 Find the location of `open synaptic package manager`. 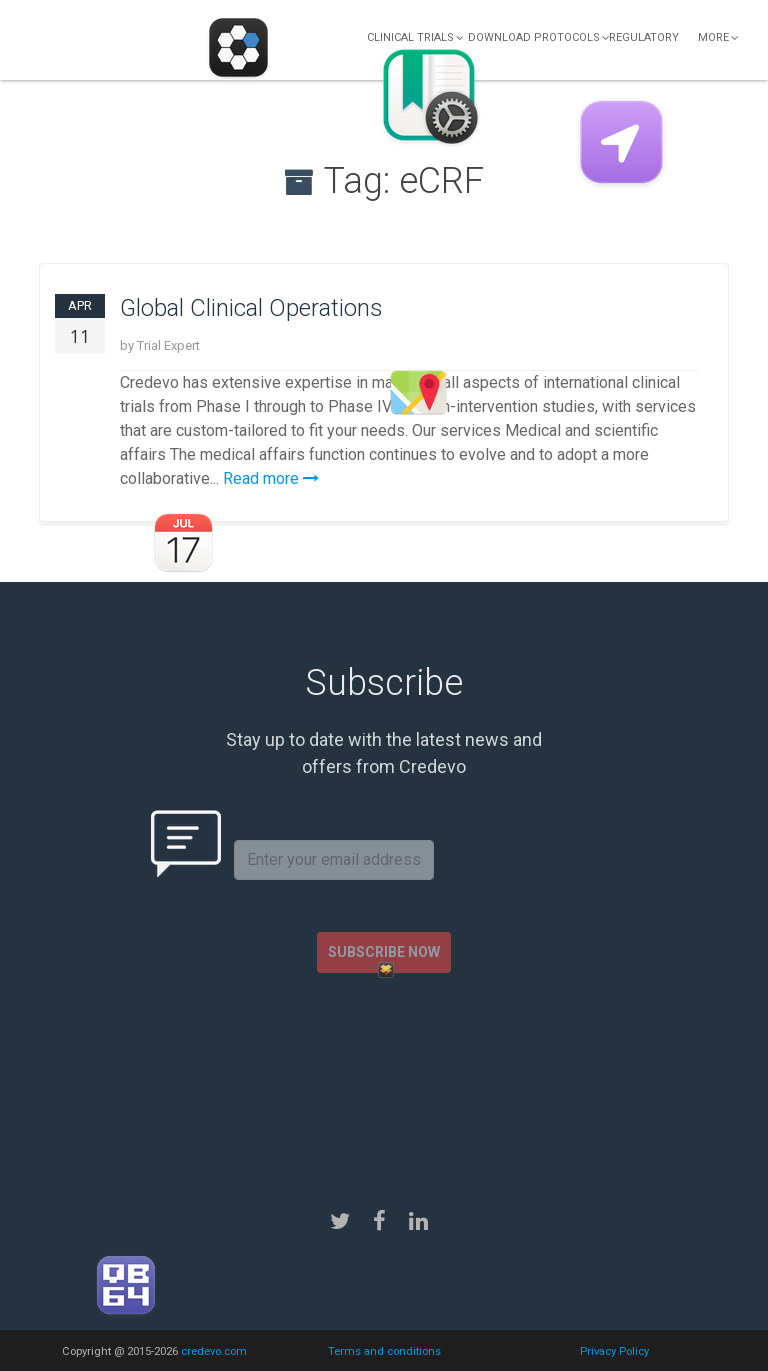

open synaptic package manager is located at coordinates (386, 970).